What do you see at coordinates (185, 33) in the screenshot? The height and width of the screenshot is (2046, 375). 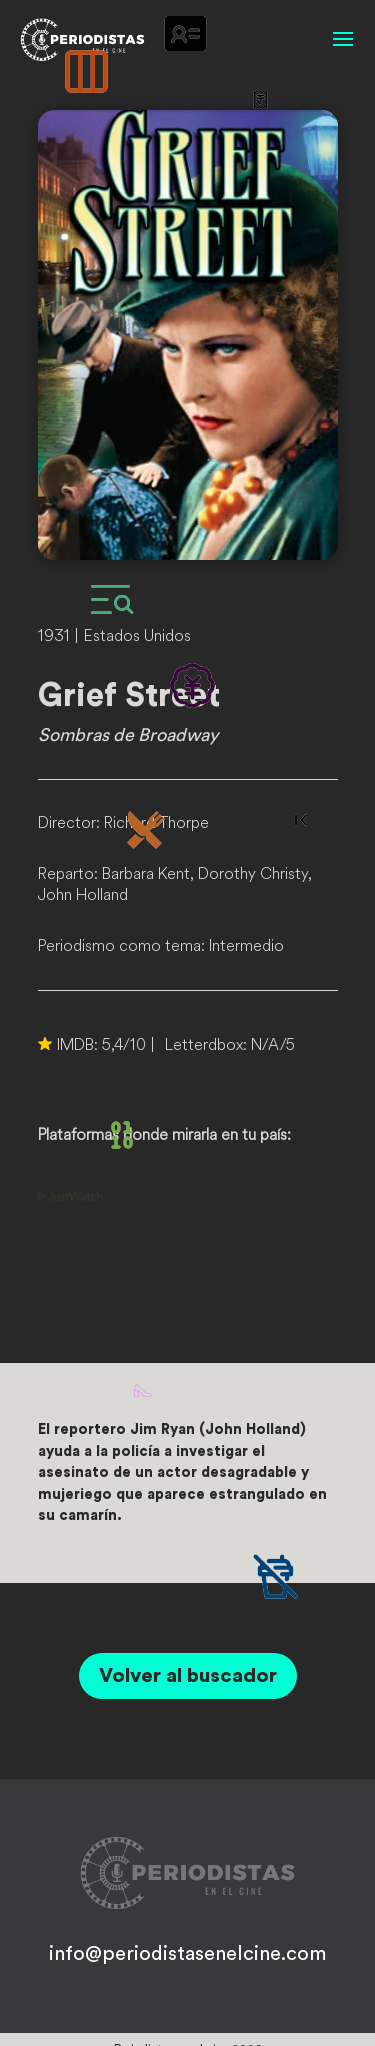 I see `view profile or account details` at bounding box center [185, 33].